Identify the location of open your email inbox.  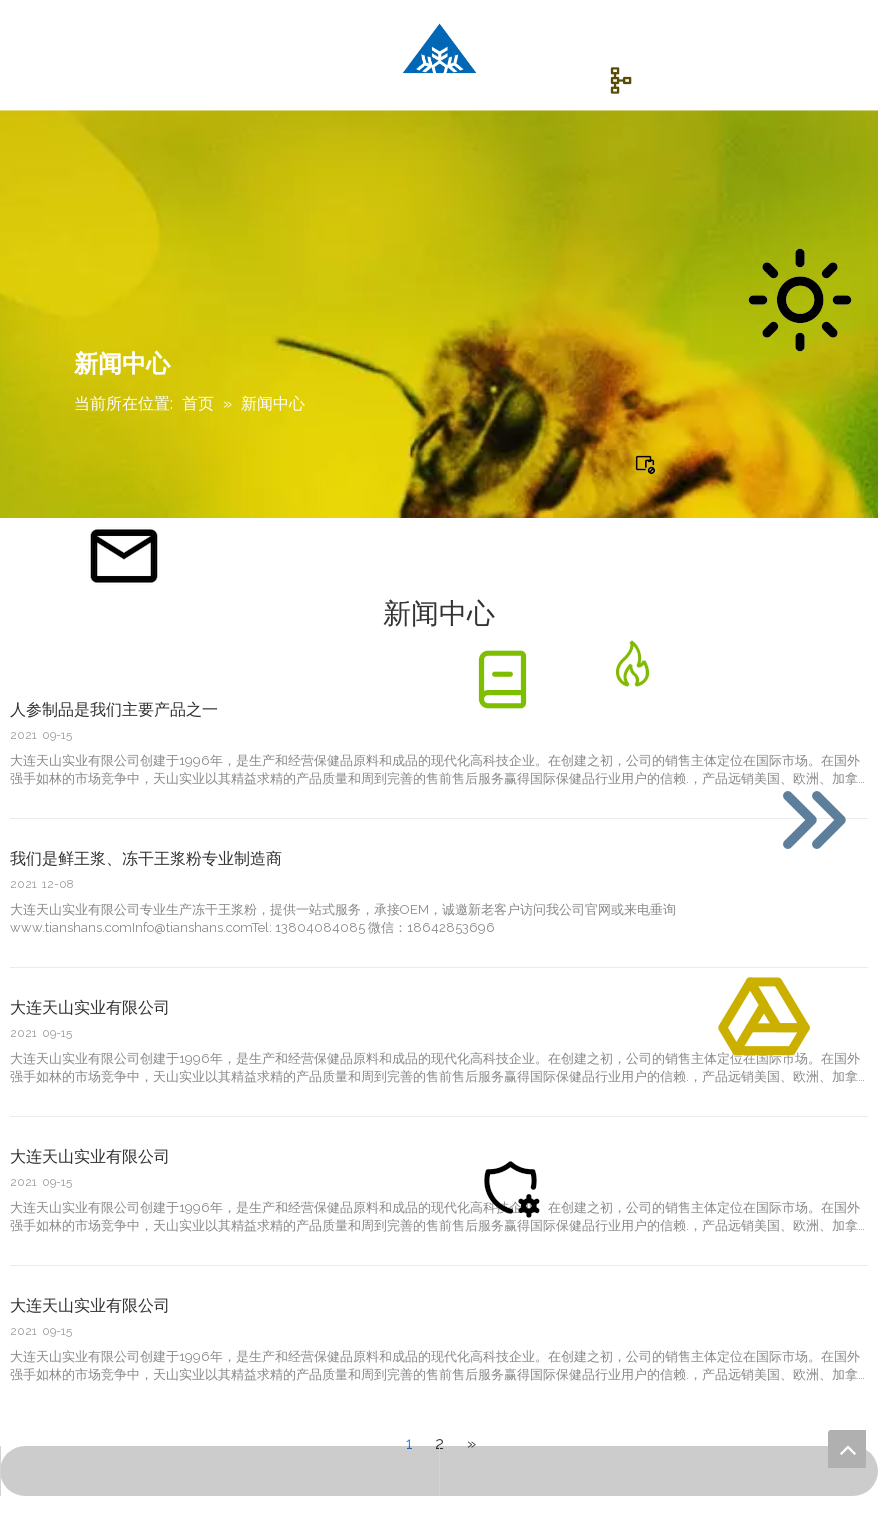
(124, 556).